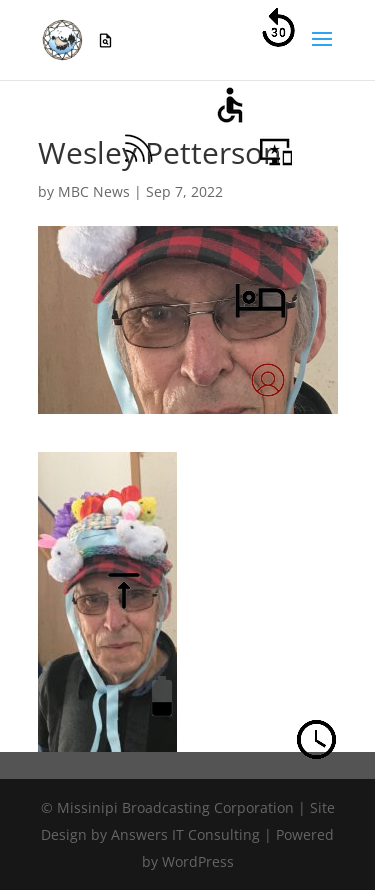  Describe the element at coordinates (162, 696) in the screenshot. I see `indicates battery level at 30%` at that location.